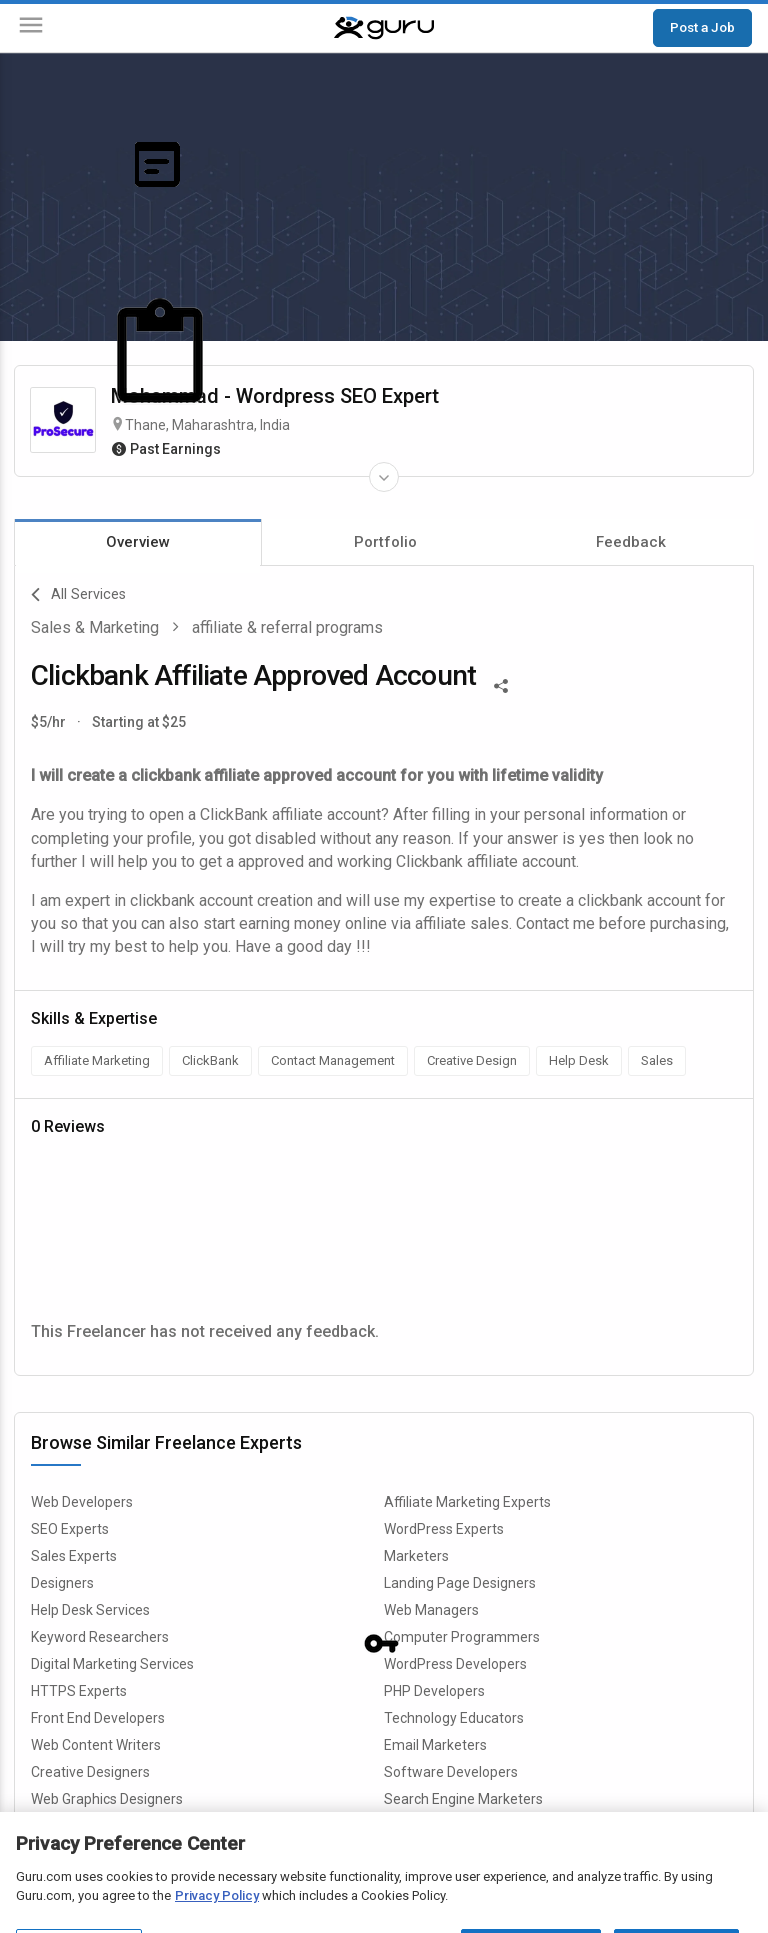 The image size is (768, 1933). Describe the element at coordinates (157, 164) in the screenshot. I see `open rich text editor` at that location.